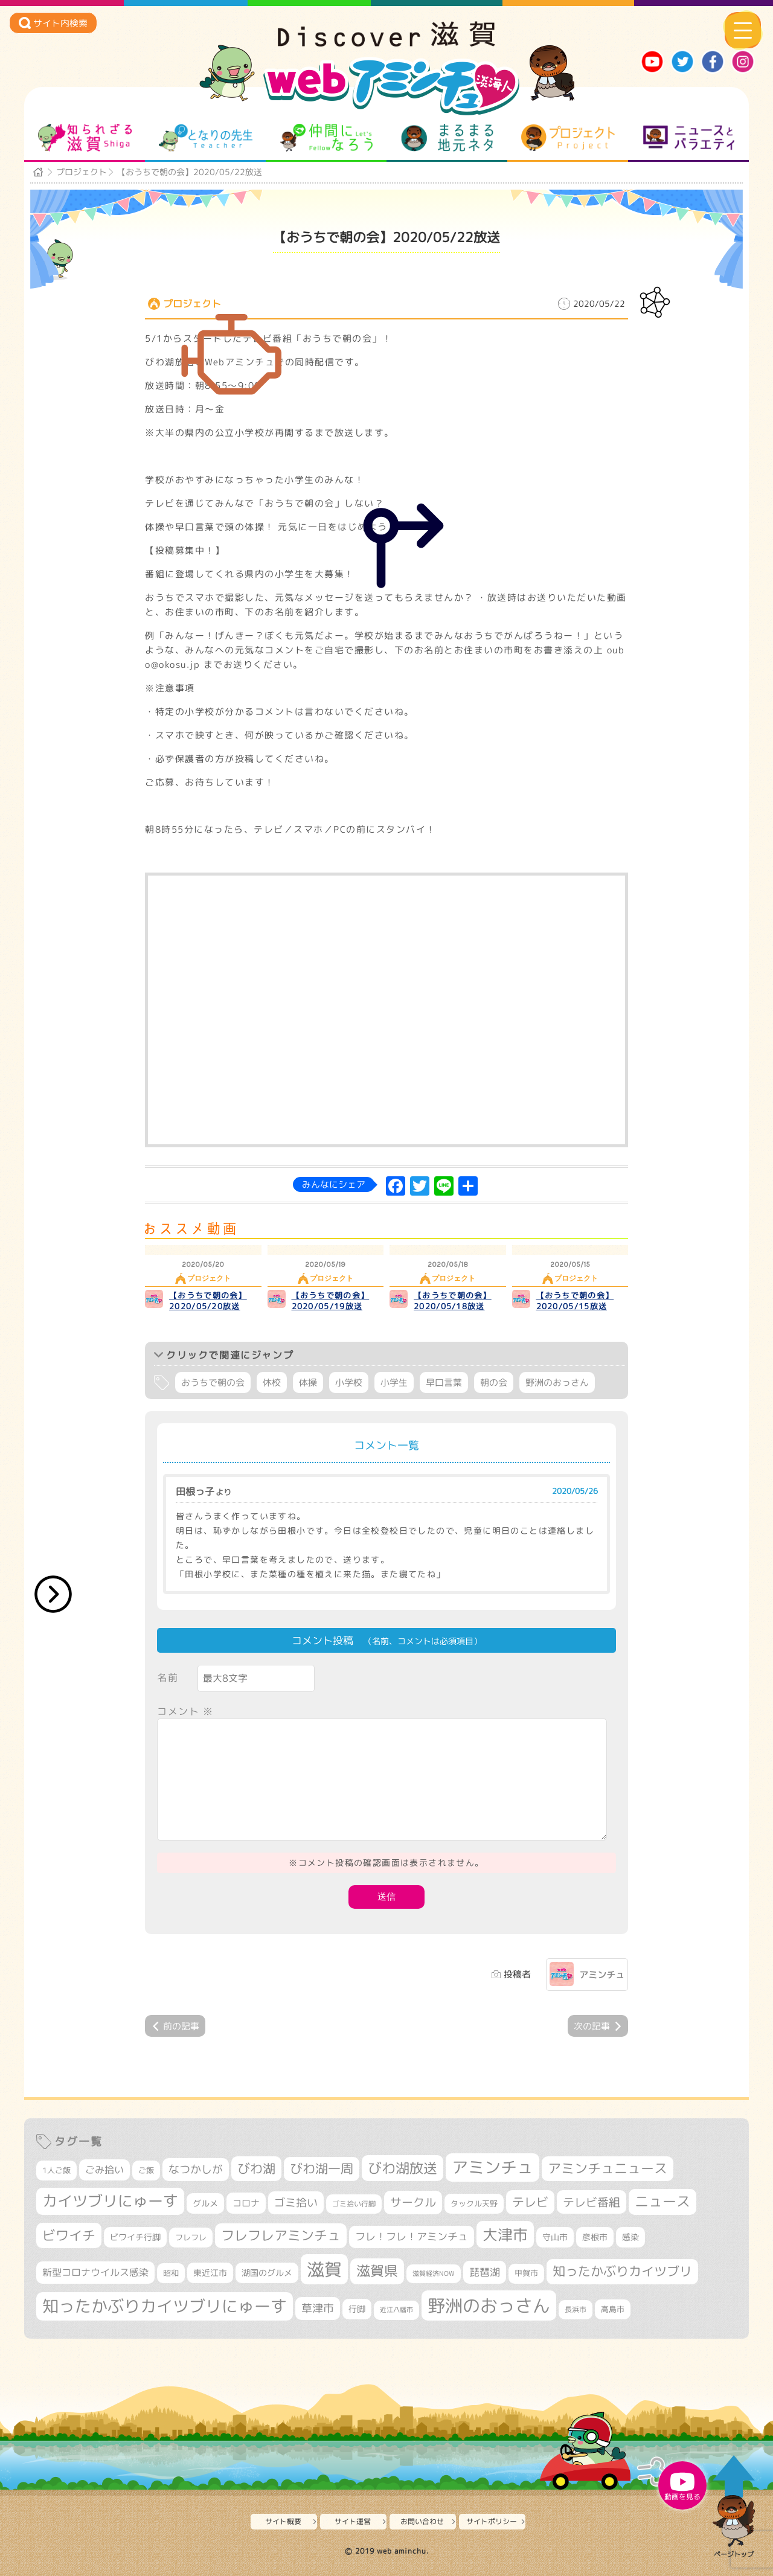  Describe the element at coordinates (53, 1594) in the screenshot. I see `go to next item or page` at that location.